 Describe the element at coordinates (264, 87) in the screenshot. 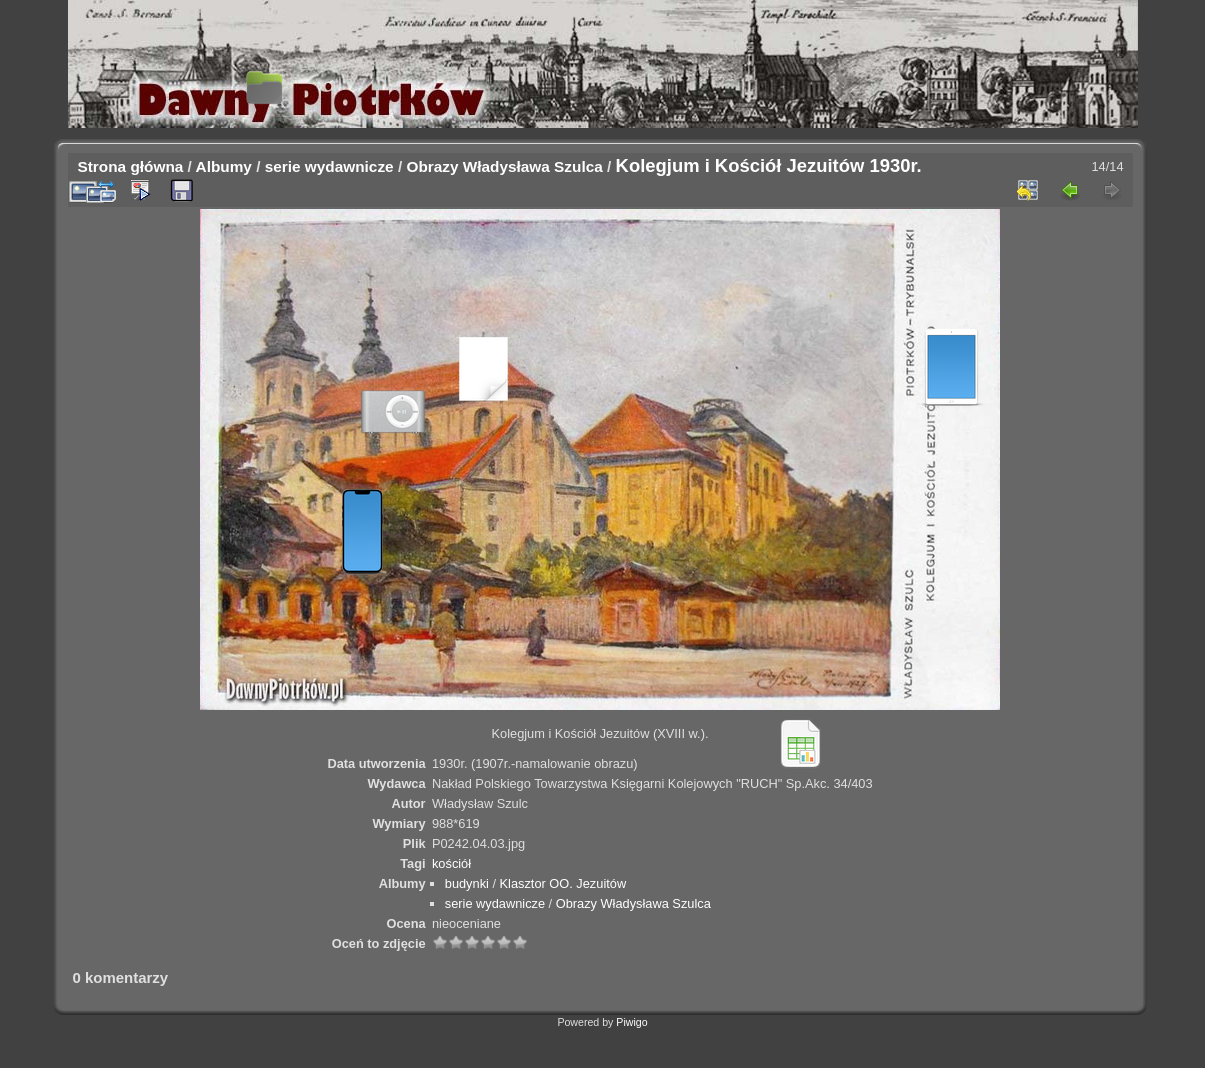

I see `indicates a folder is ready to accept dragged items` at that location.